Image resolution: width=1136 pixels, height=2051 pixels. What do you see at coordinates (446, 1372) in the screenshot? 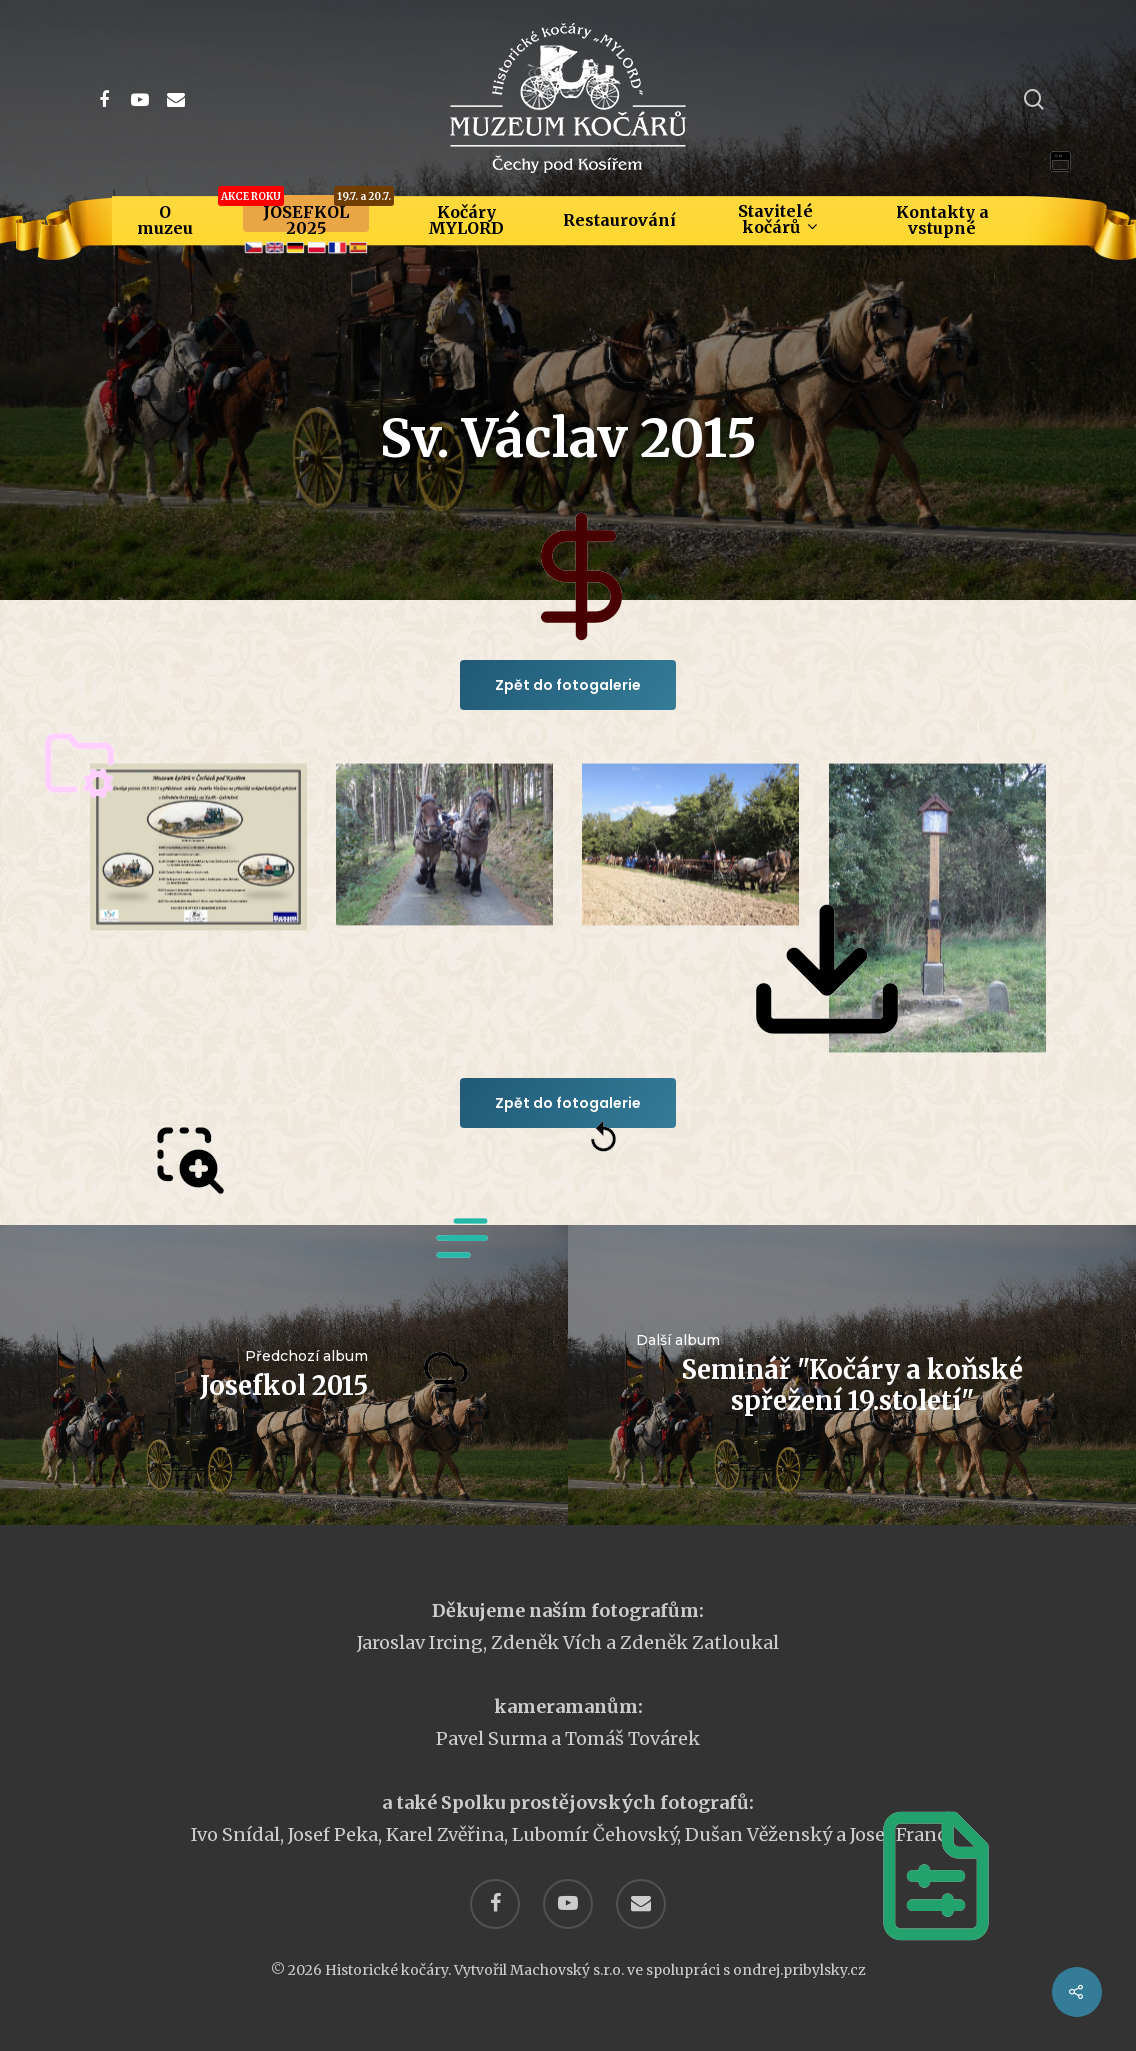
I see `indicates foggy weather conditions` at bounding box center [446, 1372].